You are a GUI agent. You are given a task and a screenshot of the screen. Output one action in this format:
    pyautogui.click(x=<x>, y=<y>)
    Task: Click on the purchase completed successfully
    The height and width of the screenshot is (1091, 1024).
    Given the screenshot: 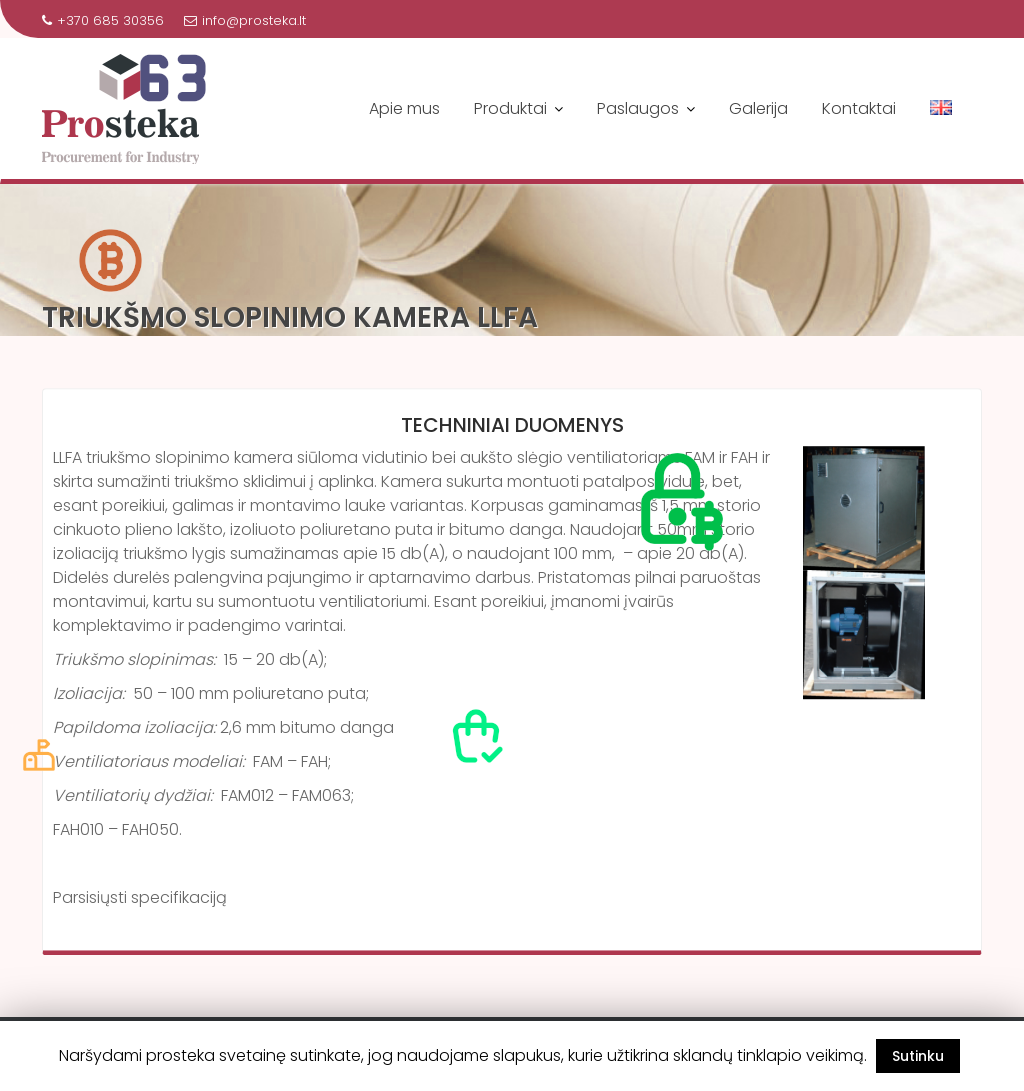 What is the action you would take?
    pyautogui.click(x=476, y=736)
    